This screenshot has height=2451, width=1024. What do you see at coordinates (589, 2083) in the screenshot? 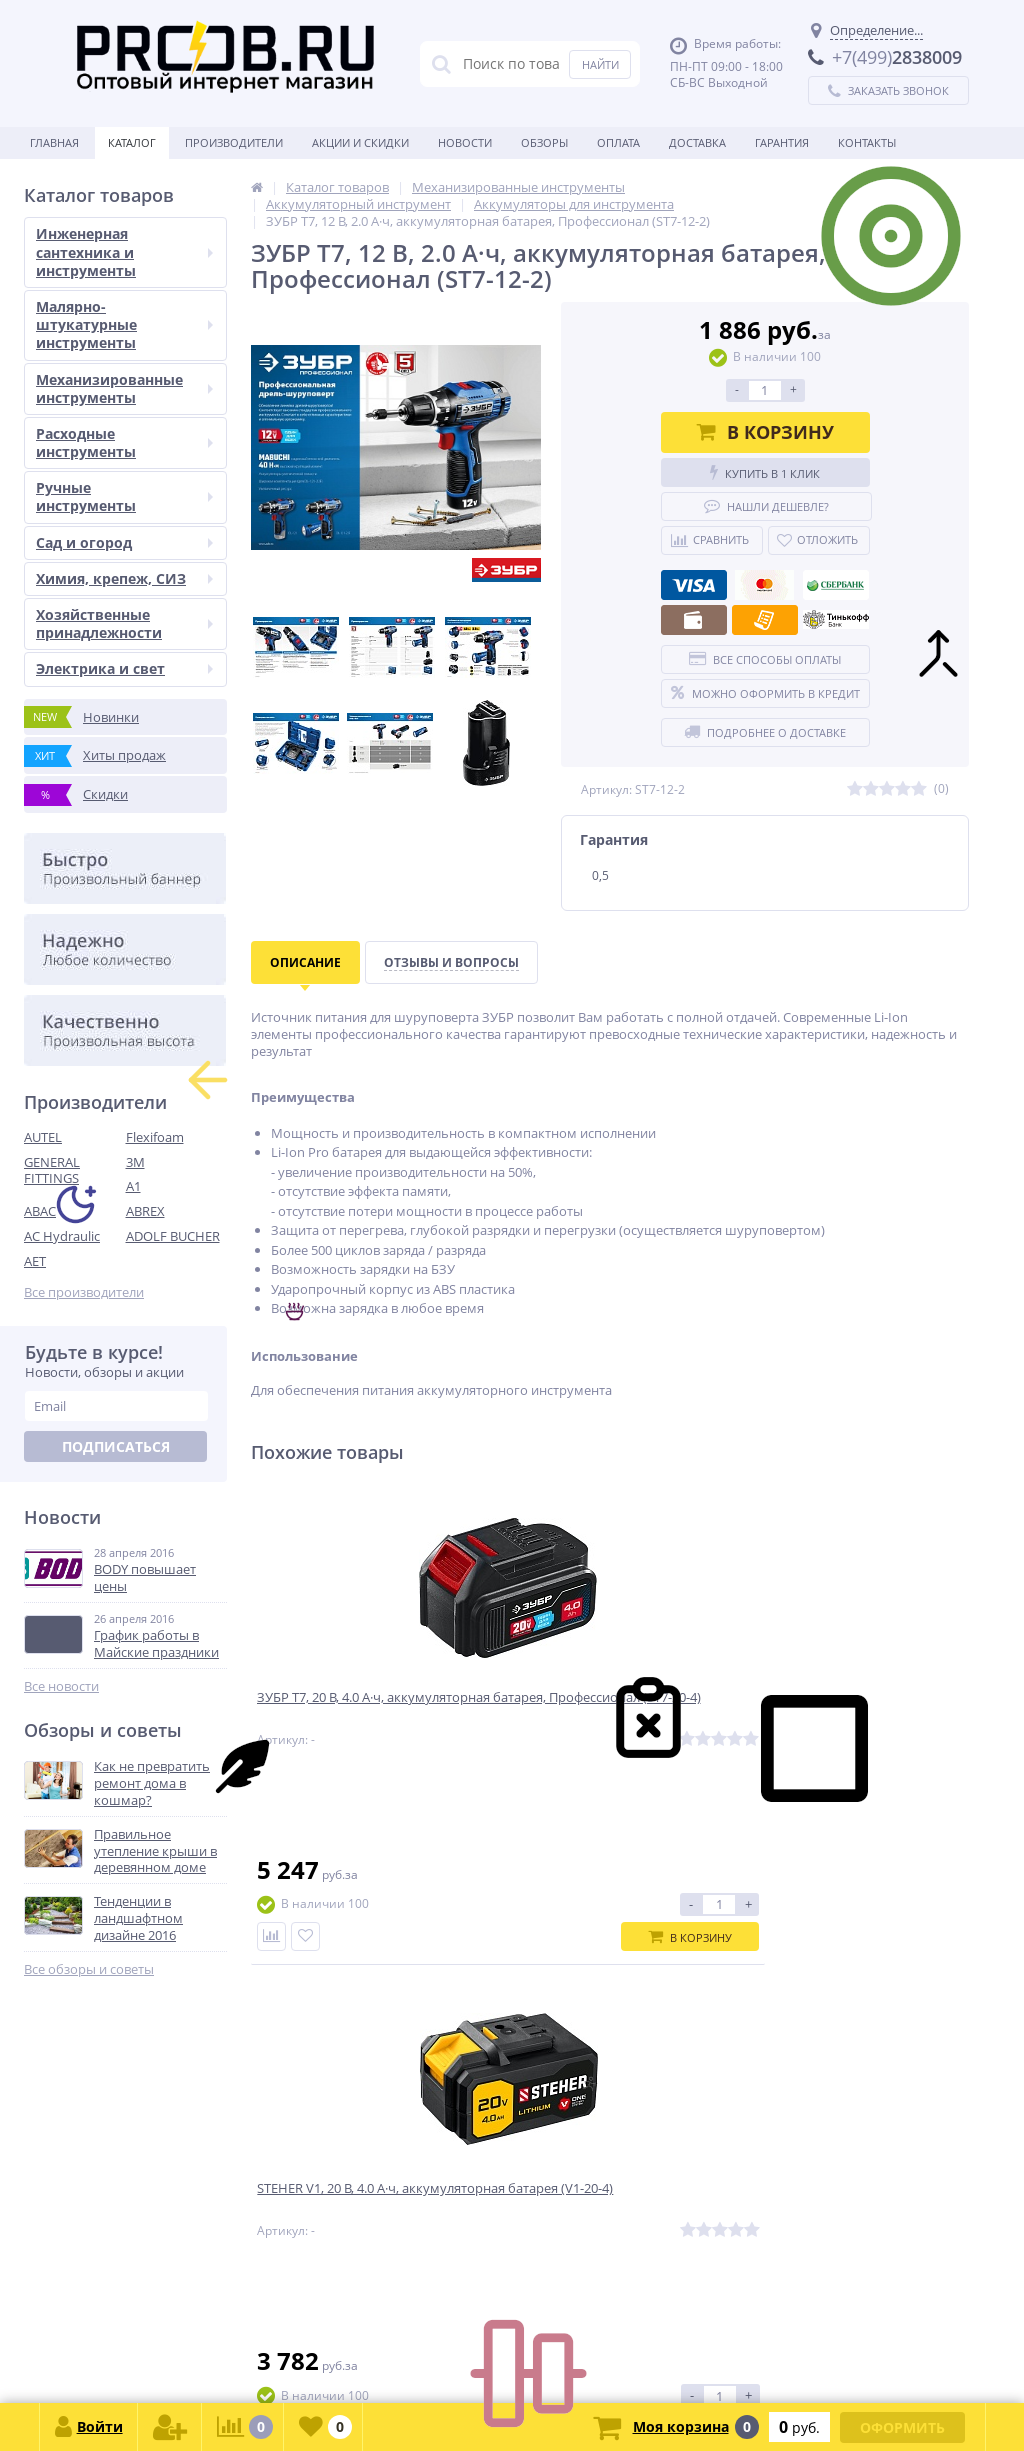
I see `start a running or fitness activity` at bounding box center [589, 2083].